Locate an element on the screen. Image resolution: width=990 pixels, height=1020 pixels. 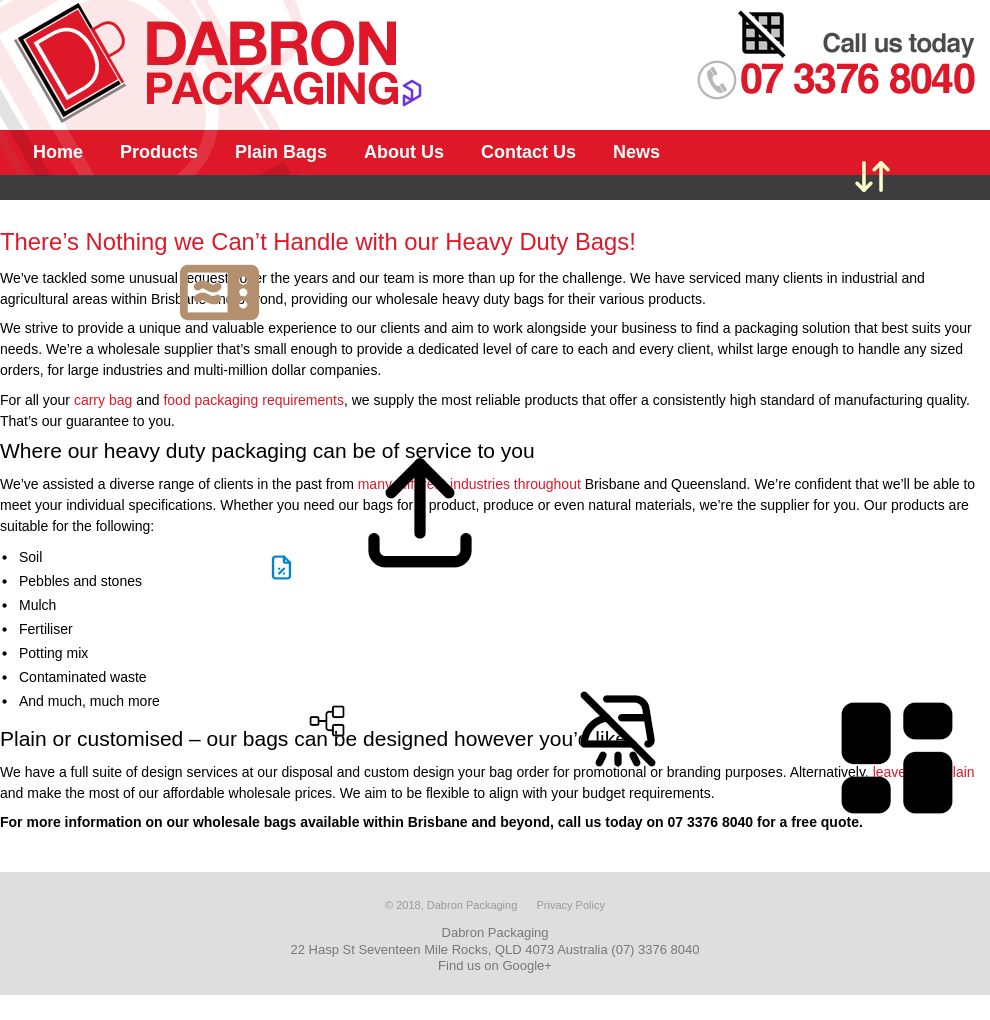
access microwave or kitchen appliance controls is located at coordinates (219, 292).